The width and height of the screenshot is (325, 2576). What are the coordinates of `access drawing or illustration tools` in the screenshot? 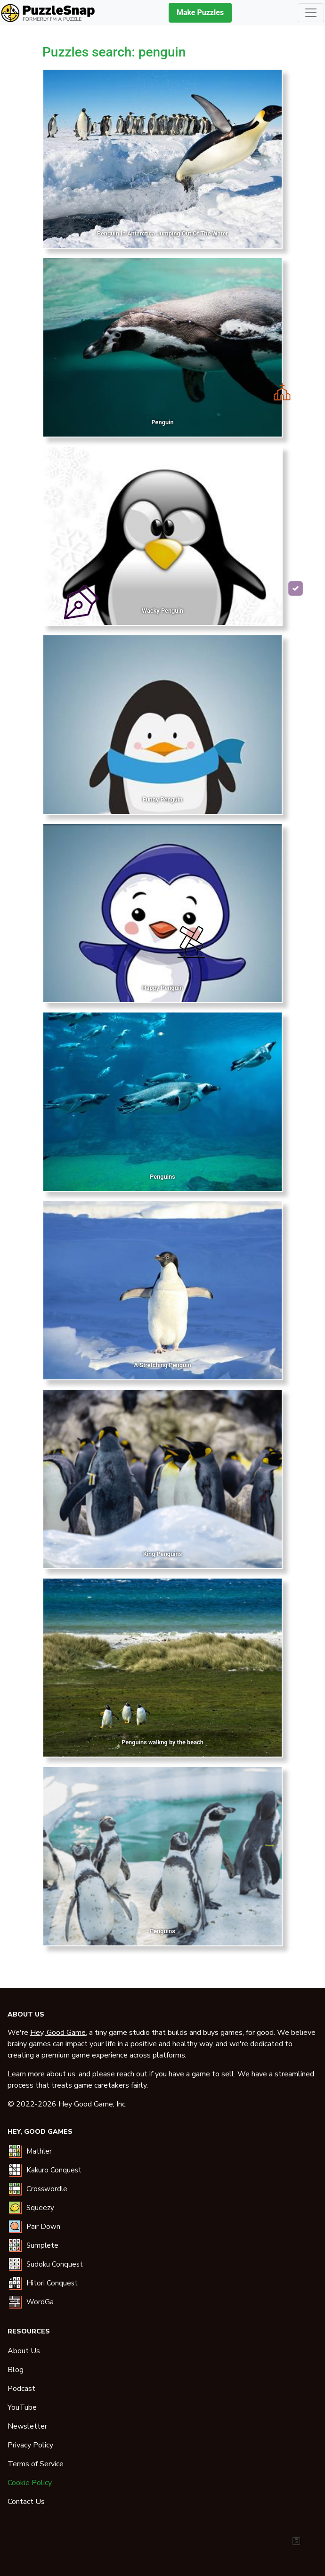 It's located at (79, 604).